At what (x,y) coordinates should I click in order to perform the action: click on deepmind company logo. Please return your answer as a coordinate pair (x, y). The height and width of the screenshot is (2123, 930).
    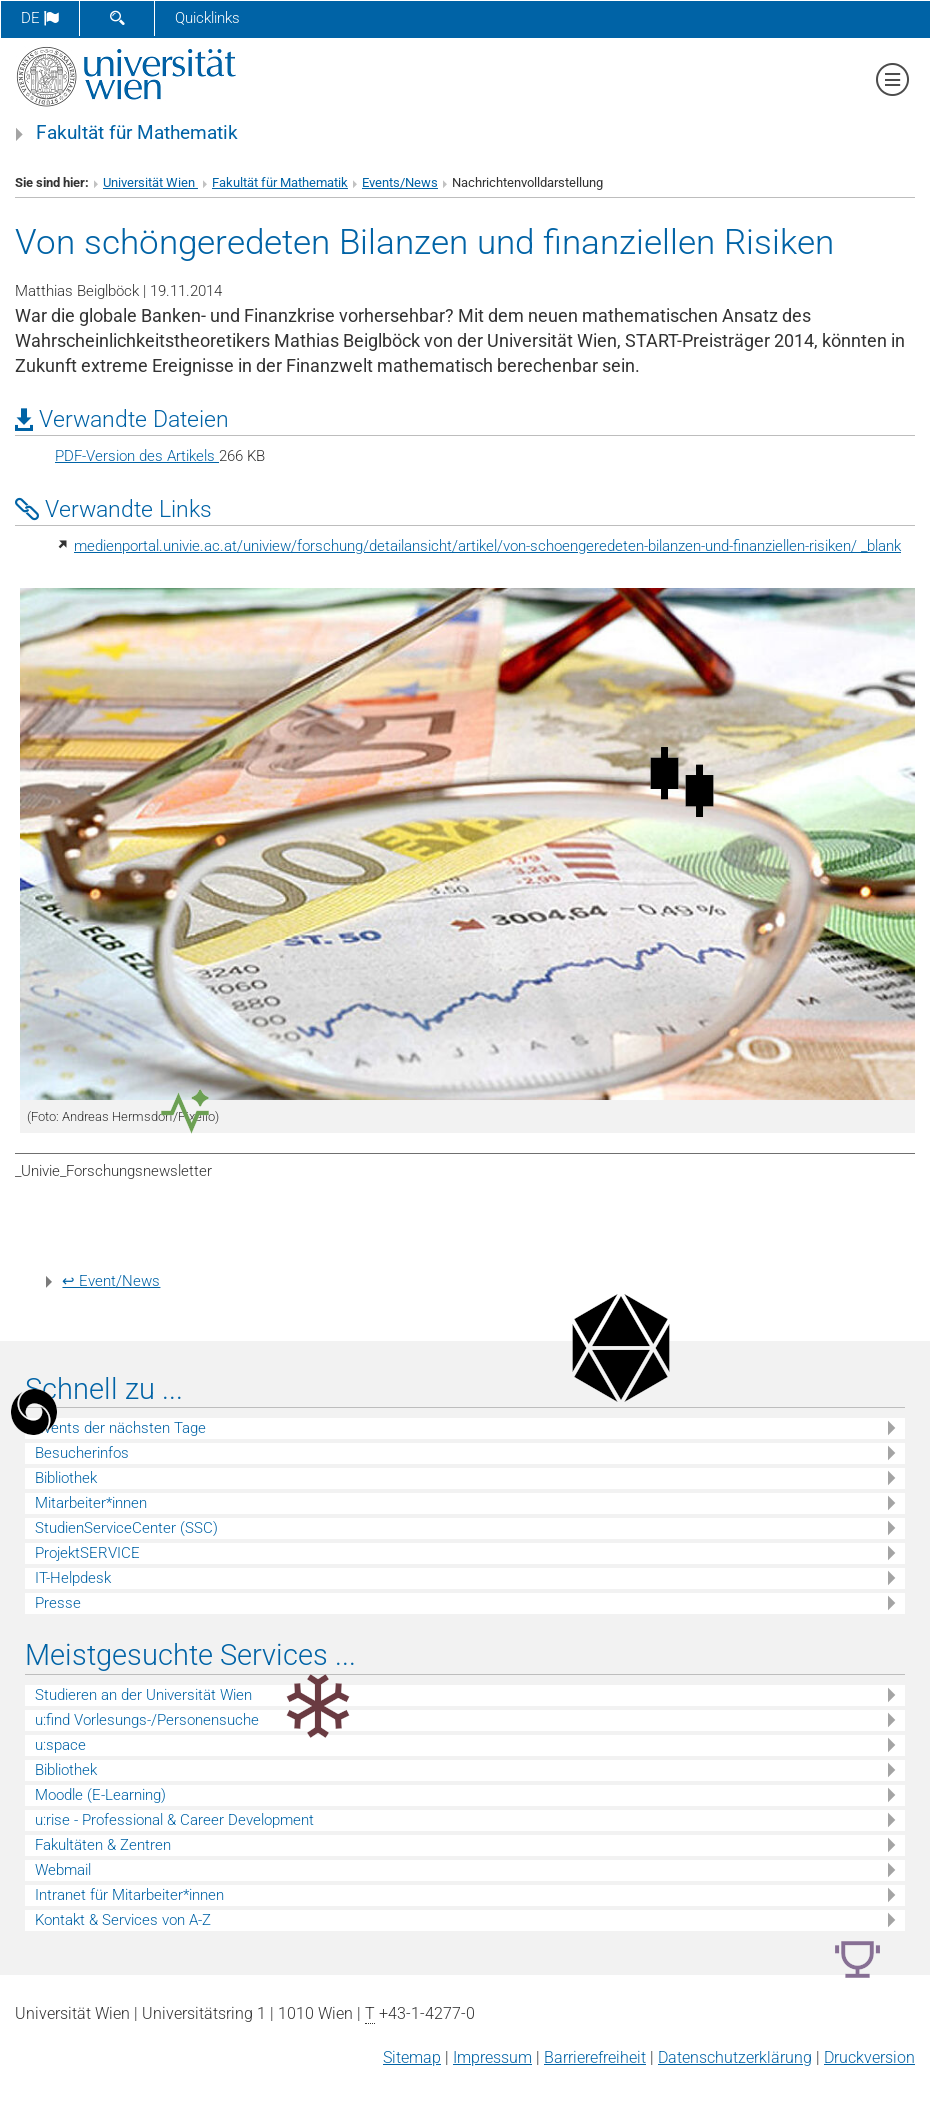
    Looking at the image, I should click on (34, 1412).